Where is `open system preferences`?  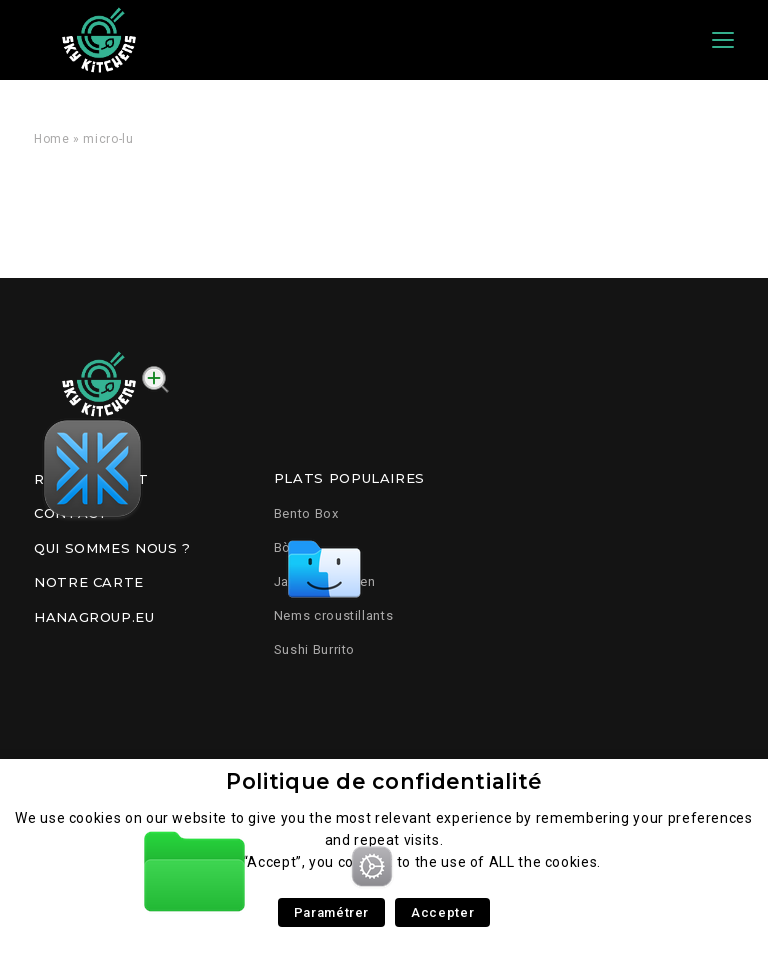 open system preferences is located at coordinates (372, 867).